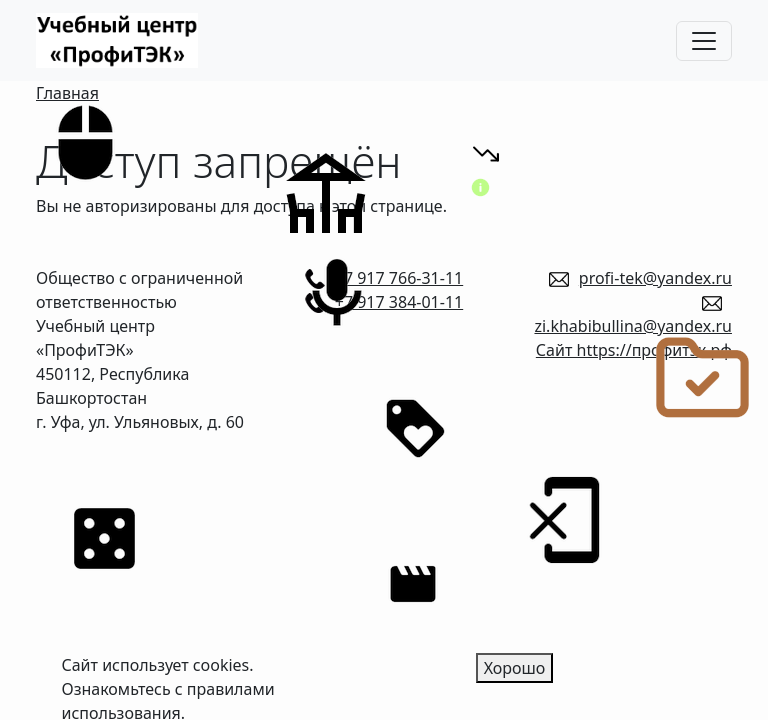  Describe the element at coordinates (413, 584) in the screenshot. I see `access video or movie content` at that location.